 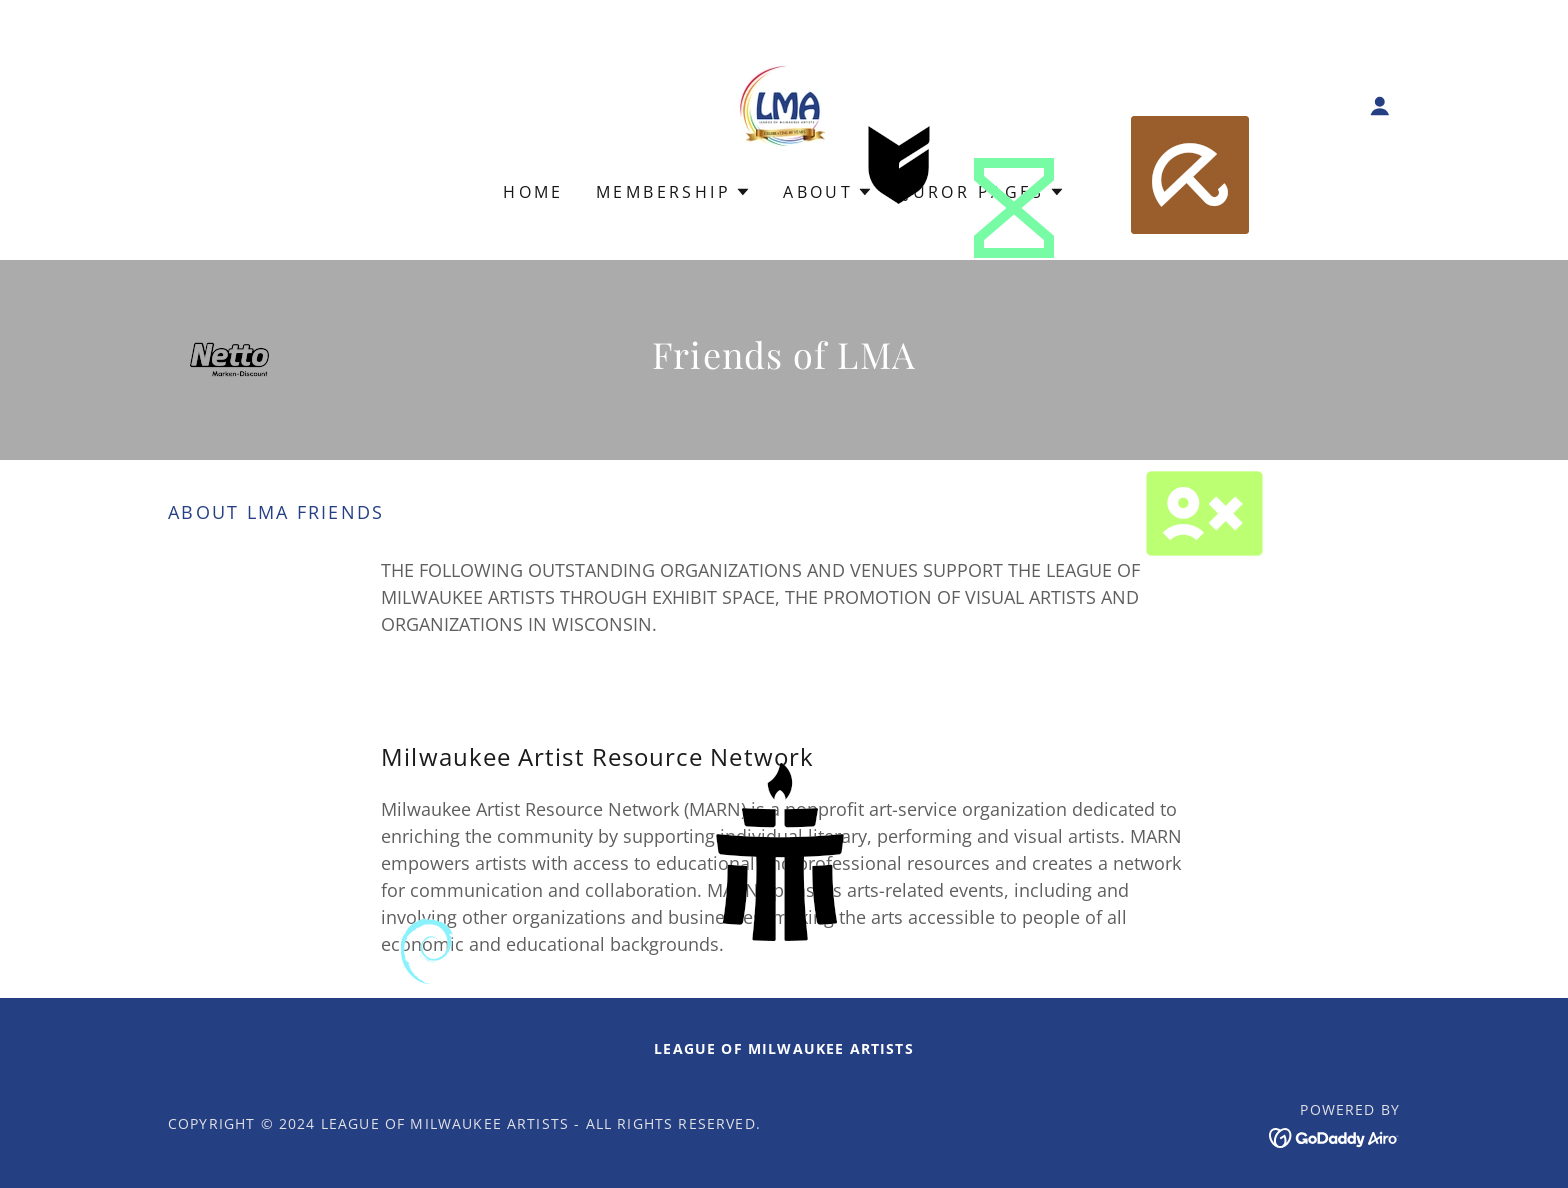 I want to click on open avira antivirus software, so click(x=1190, y=175).